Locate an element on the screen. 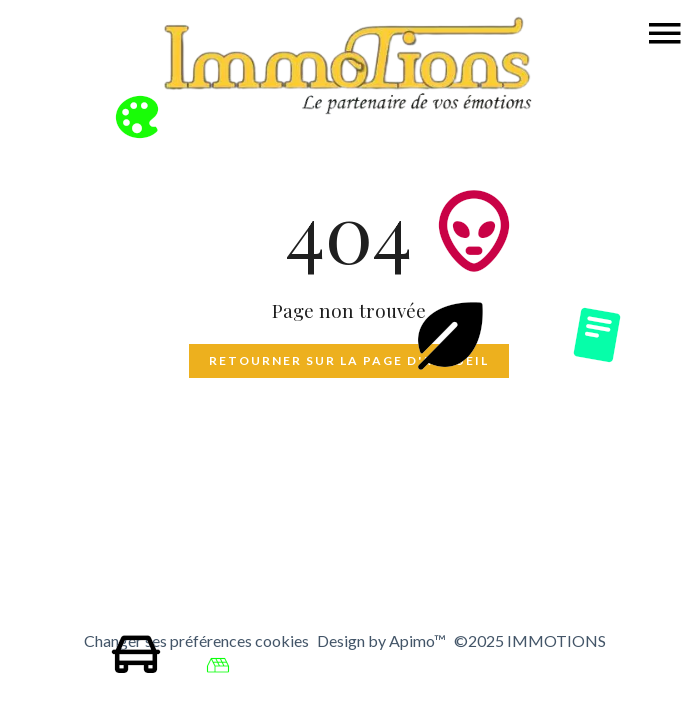 This screenshot has height=720, width=698. indicates eco-friendly or sustainable option is located at coordinates (449, 336).